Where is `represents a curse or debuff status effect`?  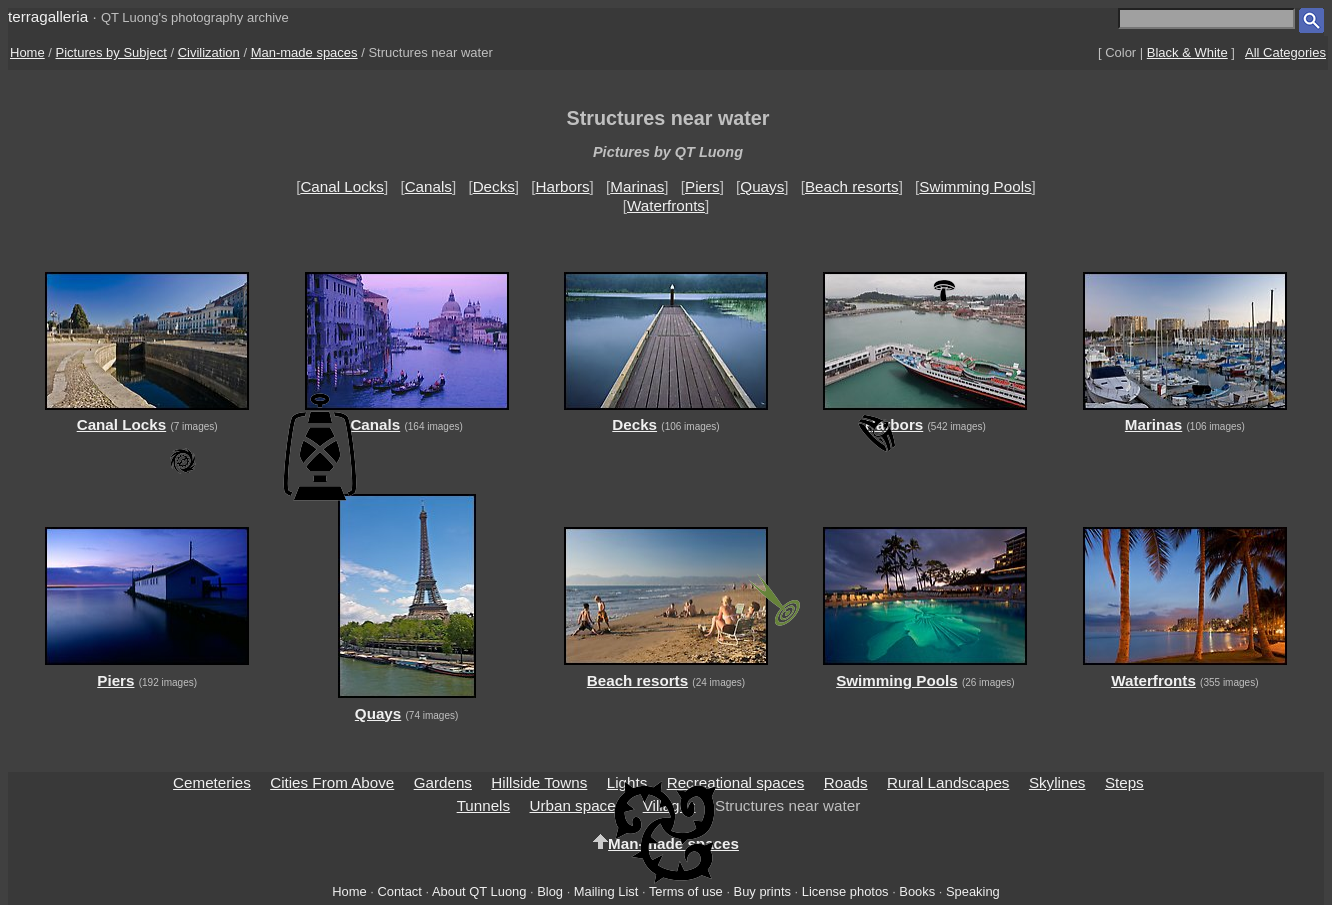 represents a curse or debuff status effect is located at coordinates (666, 833).